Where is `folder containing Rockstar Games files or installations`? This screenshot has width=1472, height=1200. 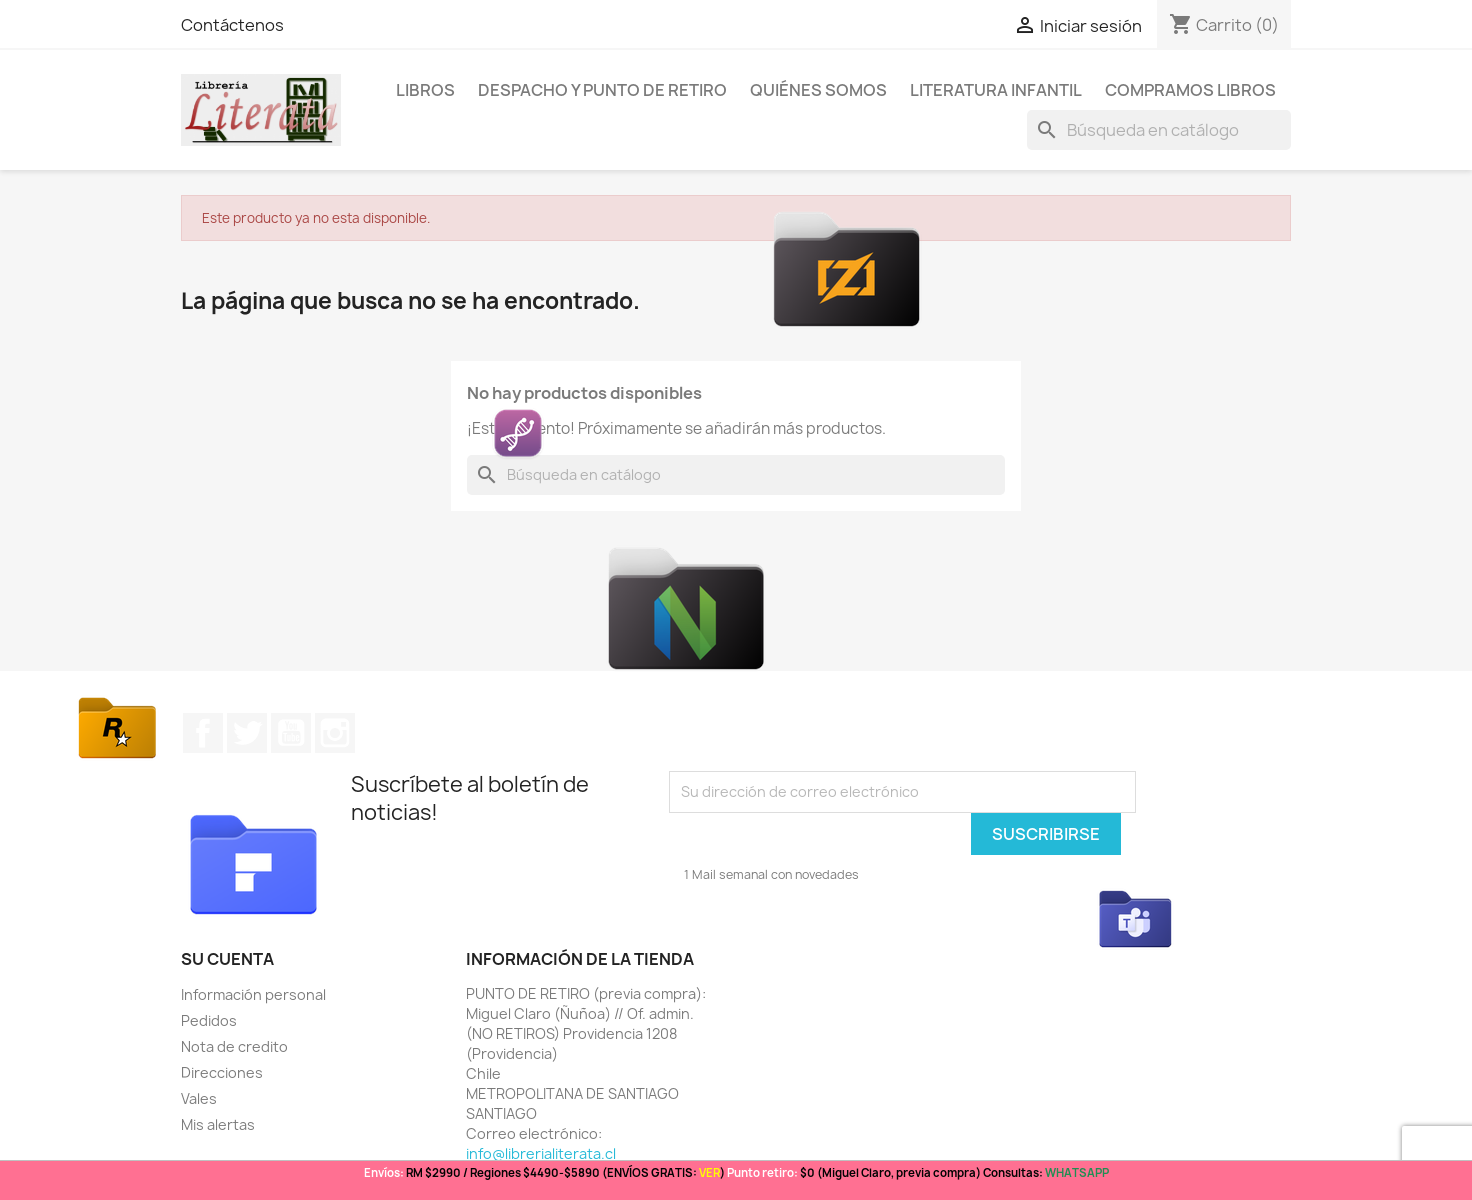 folder containing Rockstar Games files or installations is located at coordinates (117, 730).